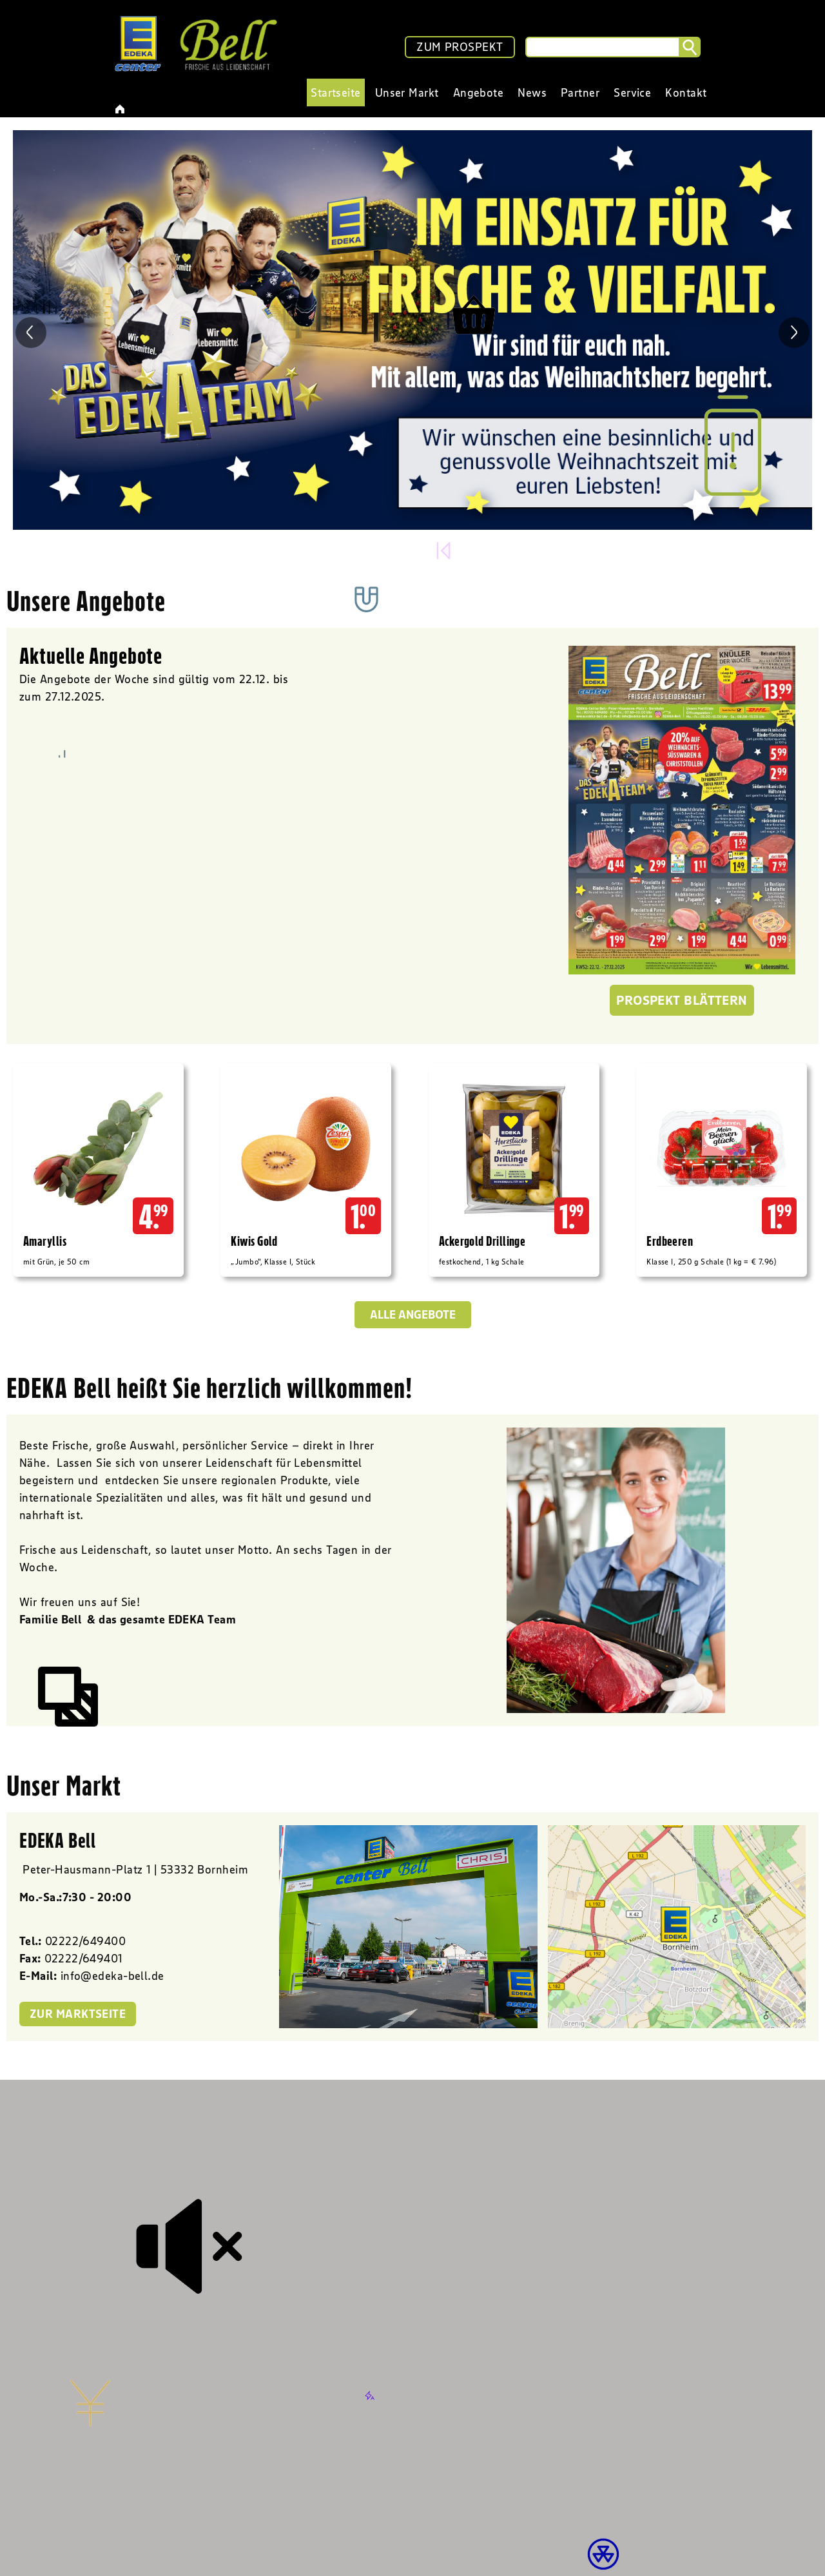 Image resolution: width=825 pixels, height=2576 pixels. I want to click on indicates weak cellular network signal, so click(71, 748).